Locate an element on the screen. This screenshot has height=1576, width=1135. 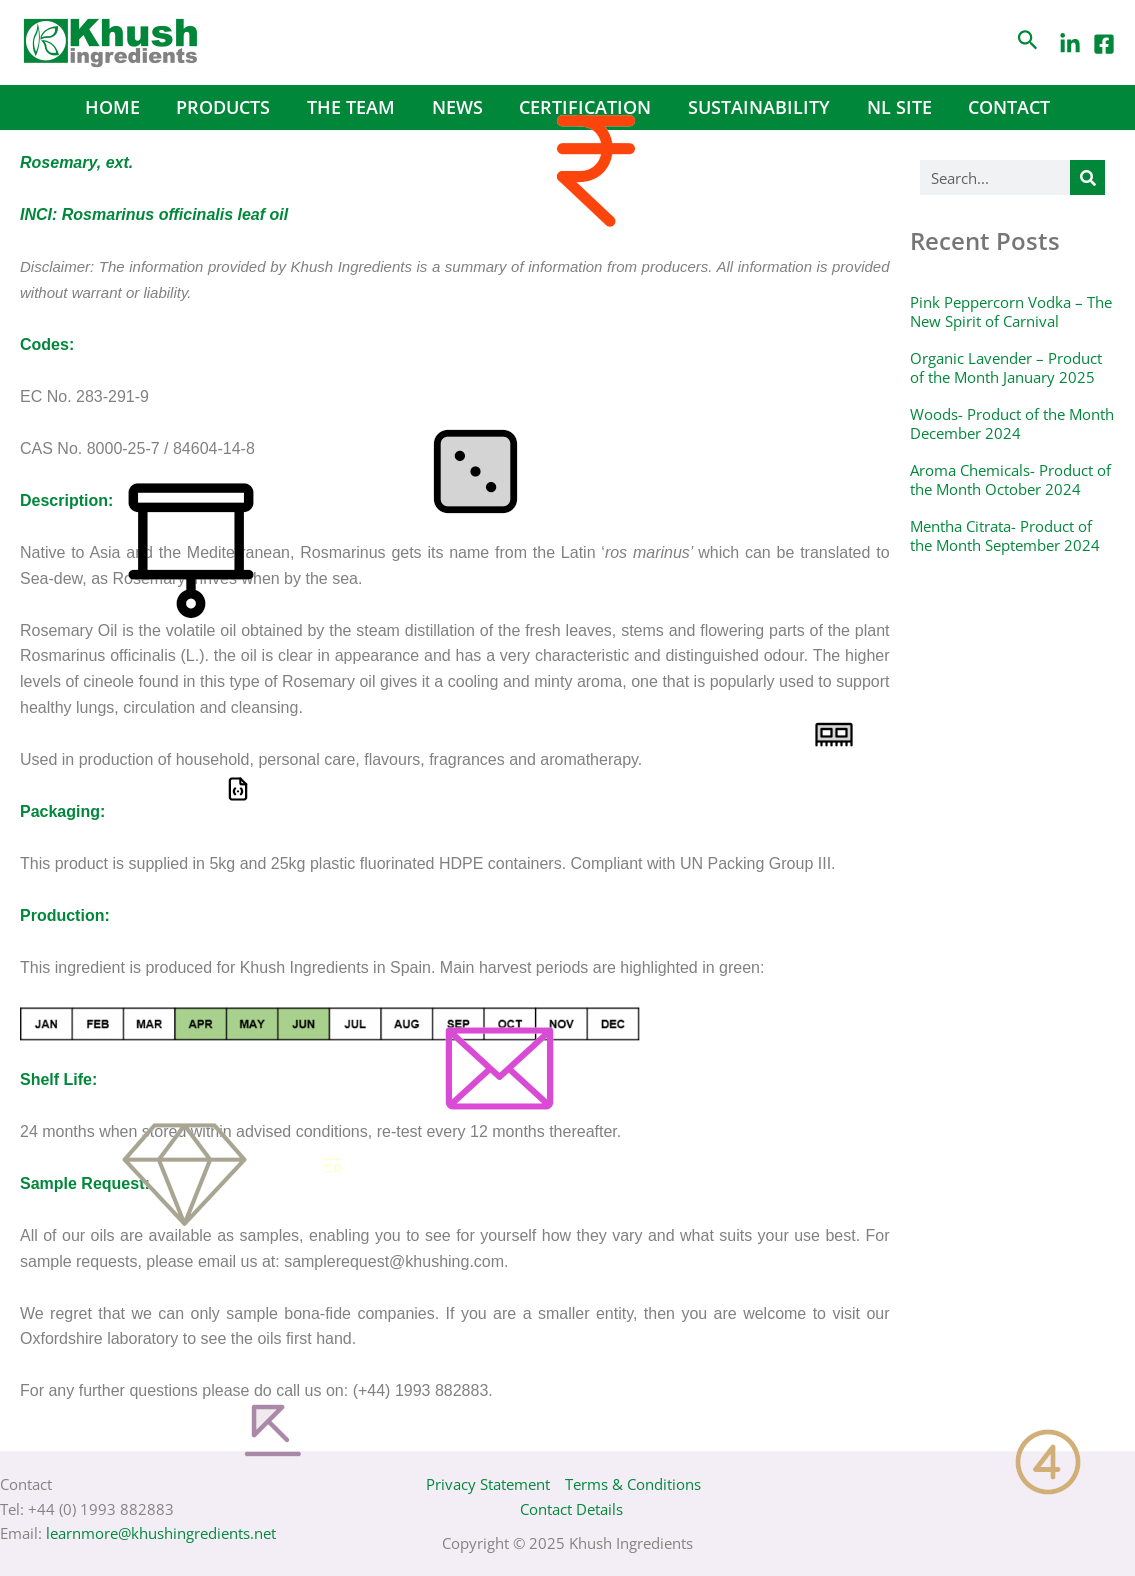
open your inbox is located at coordinates (499, 1068).